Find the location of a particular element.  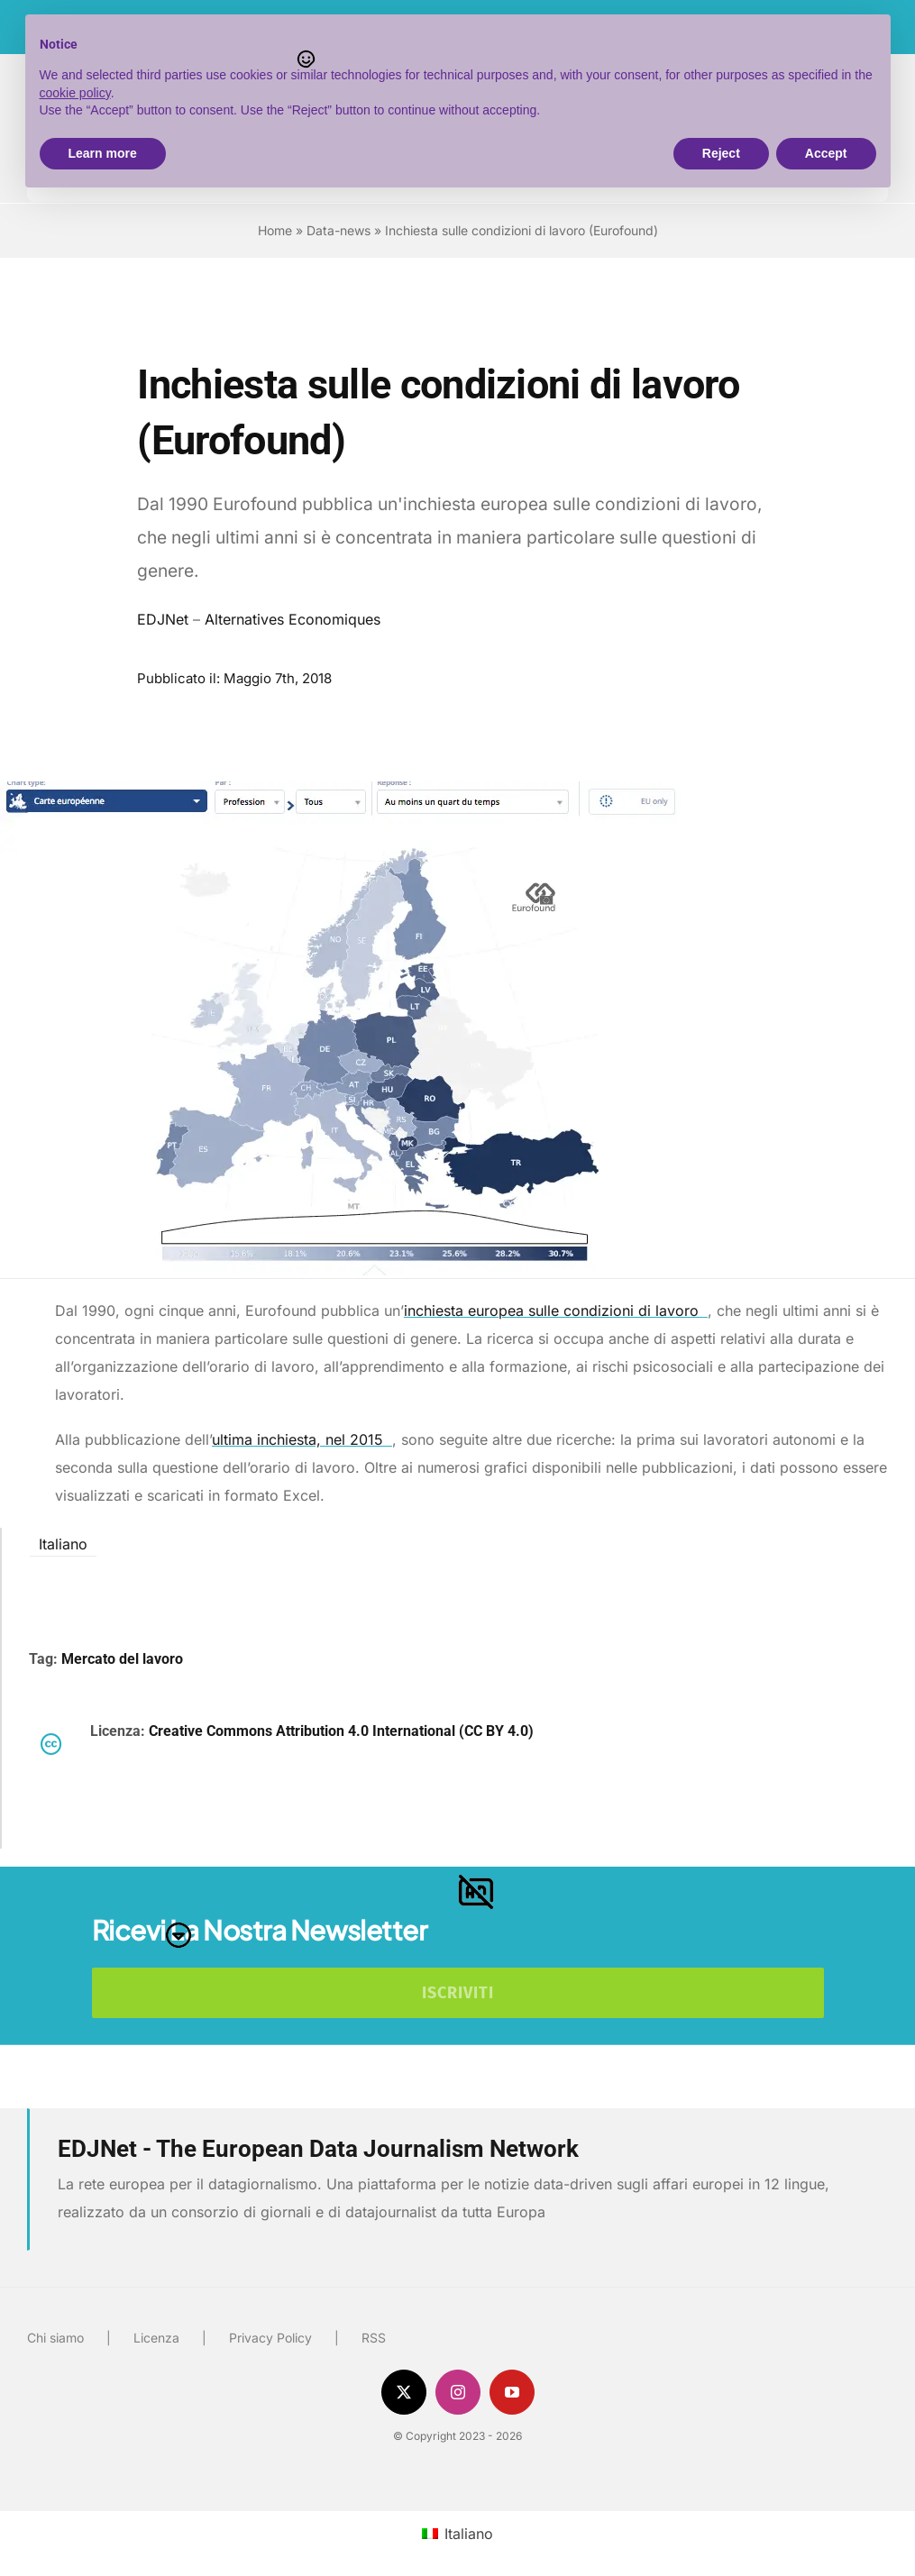

ad-free mode enabled is located at coordinates (476, 1892).